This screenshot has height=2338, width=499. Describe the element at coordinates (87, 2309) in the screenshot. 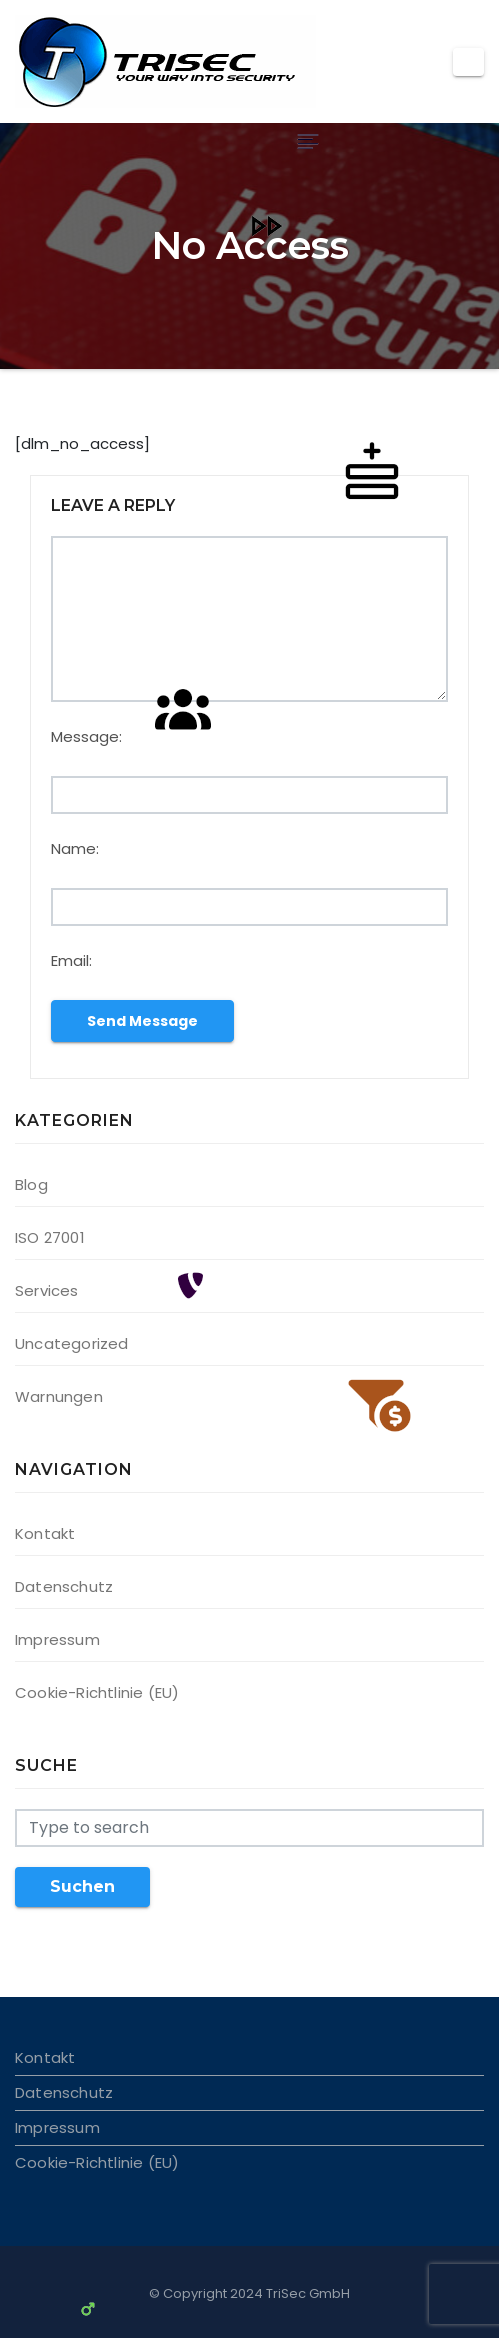

I see `indicates male gender selection` at that location.